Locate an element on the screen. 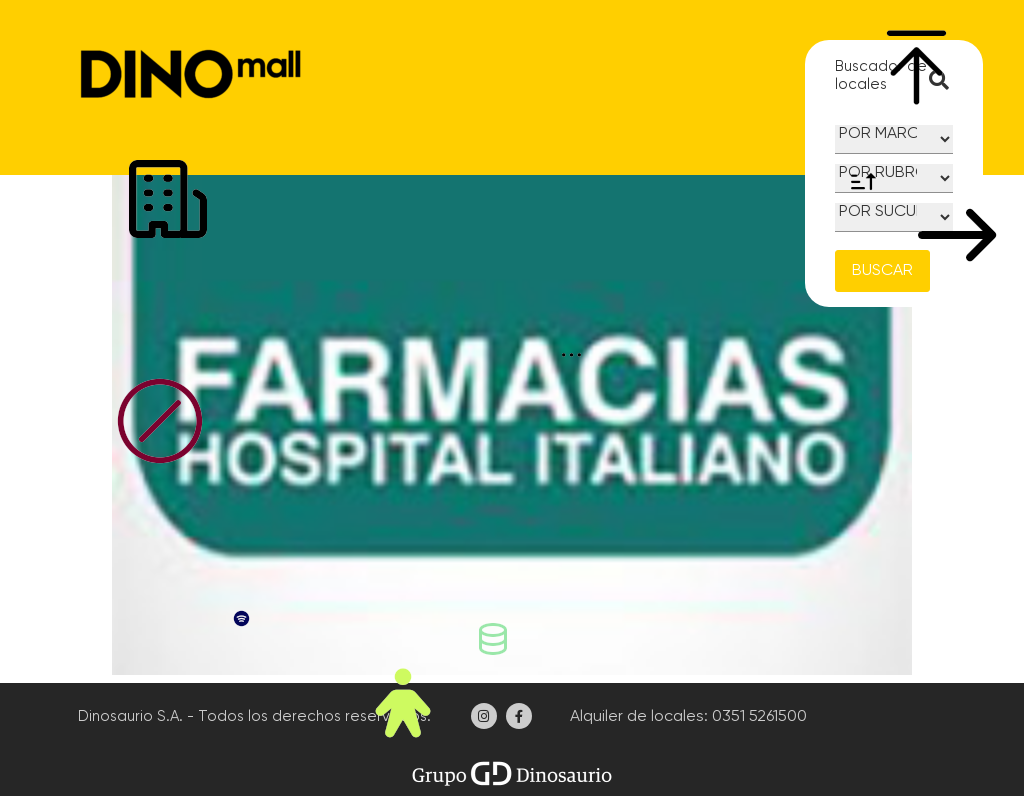 The height and width of the screenshot is (796, 1024). sort items in ascending order is located at coordinates (863, 181).